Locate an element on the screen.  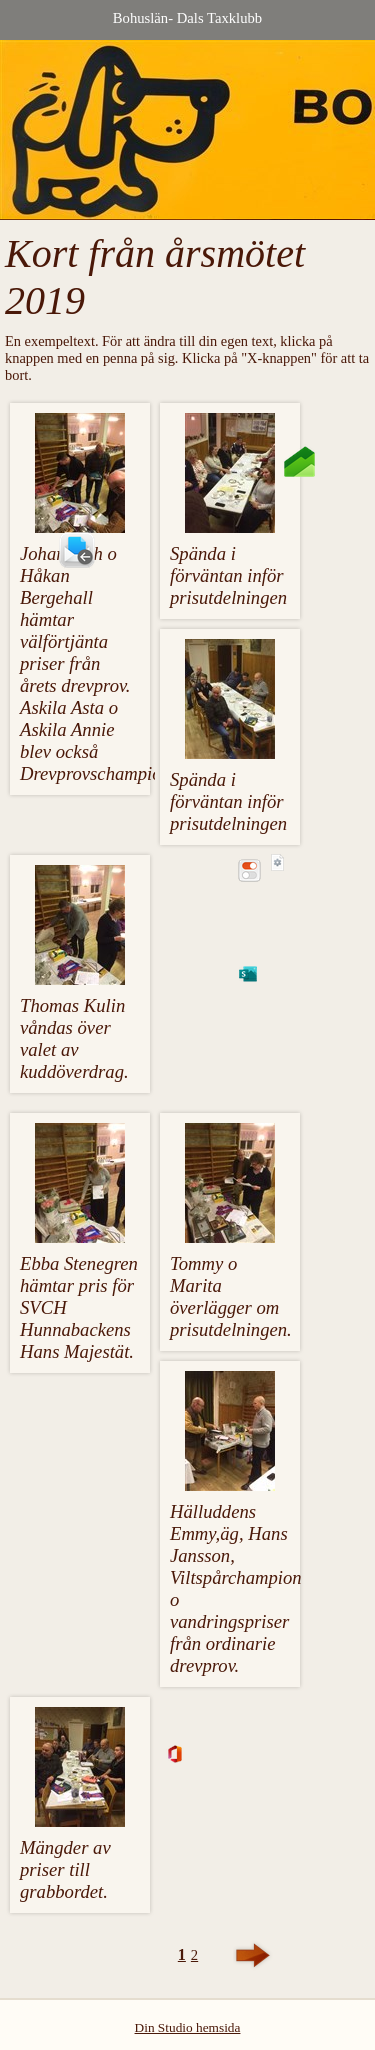
open system settings is located at coordinates (249, 870).